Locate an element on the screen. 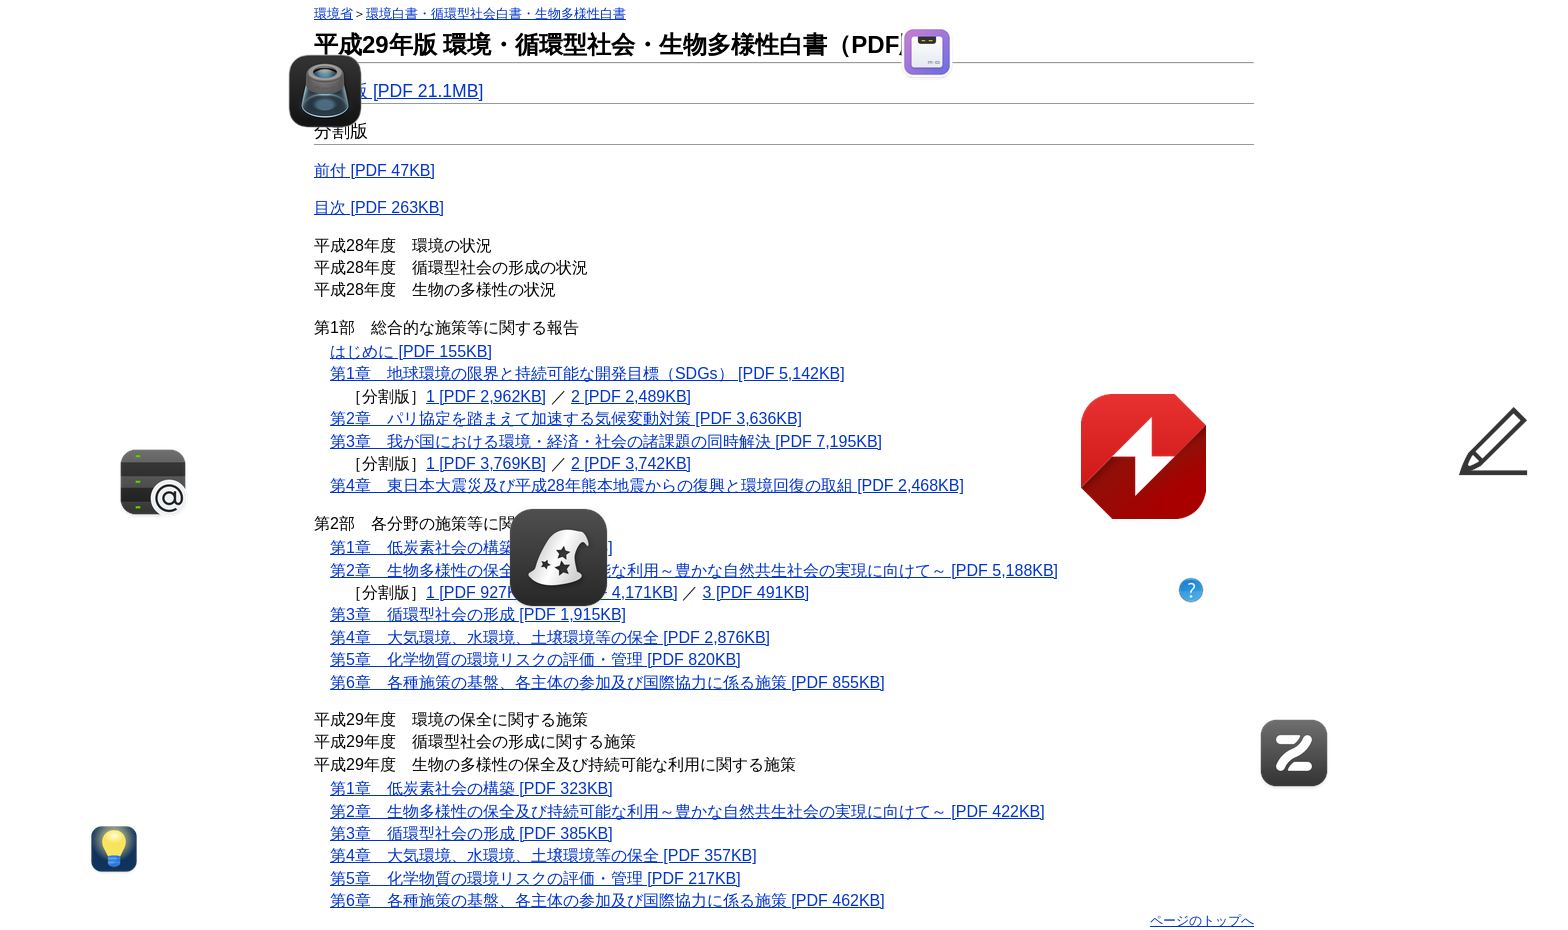 The width and height of the screenshot is (1568, 930). launch chaos application is located at coordinates (1143, 456).